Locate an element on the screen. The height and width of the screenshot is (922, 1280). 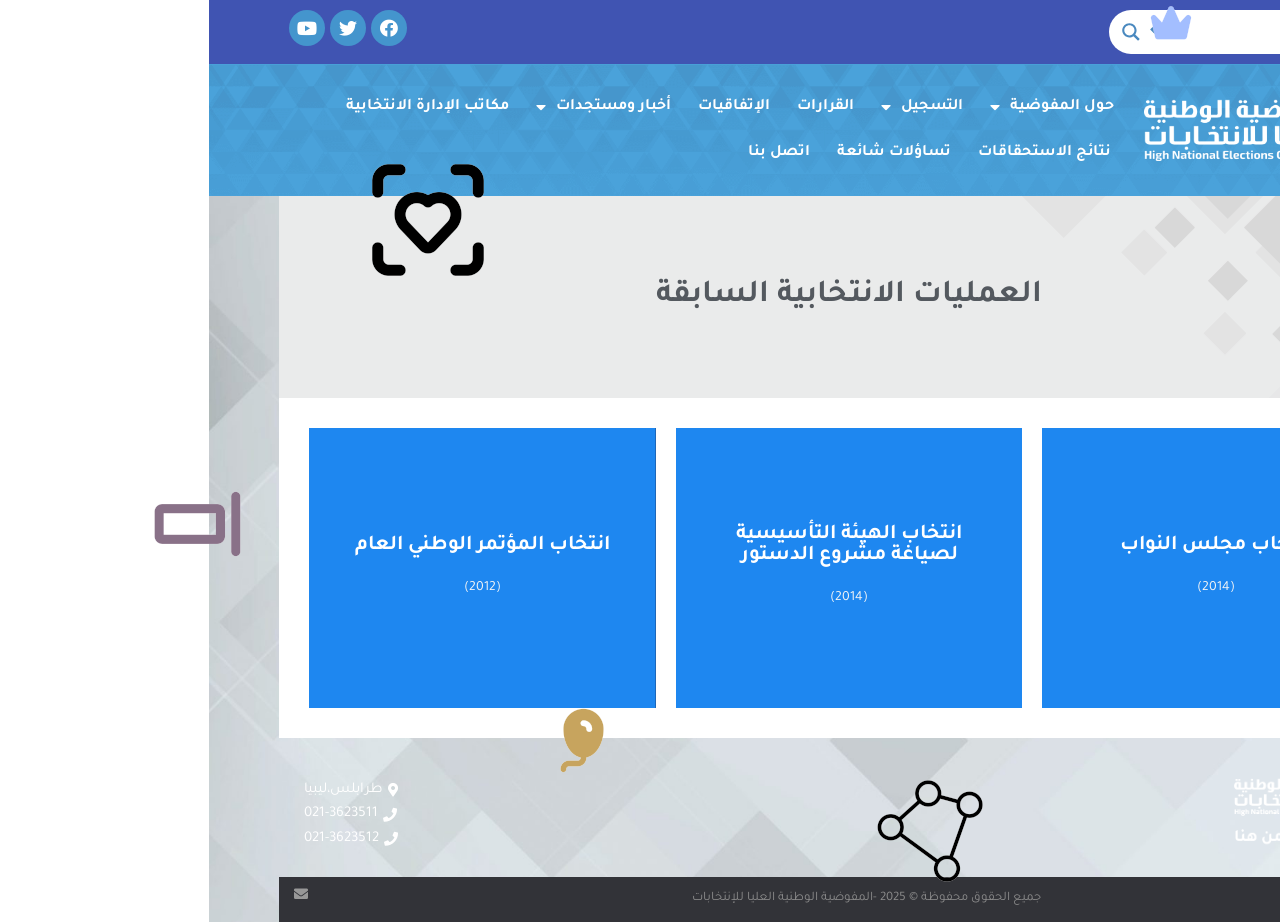
align content to the right is located at coordinates (199, 524).